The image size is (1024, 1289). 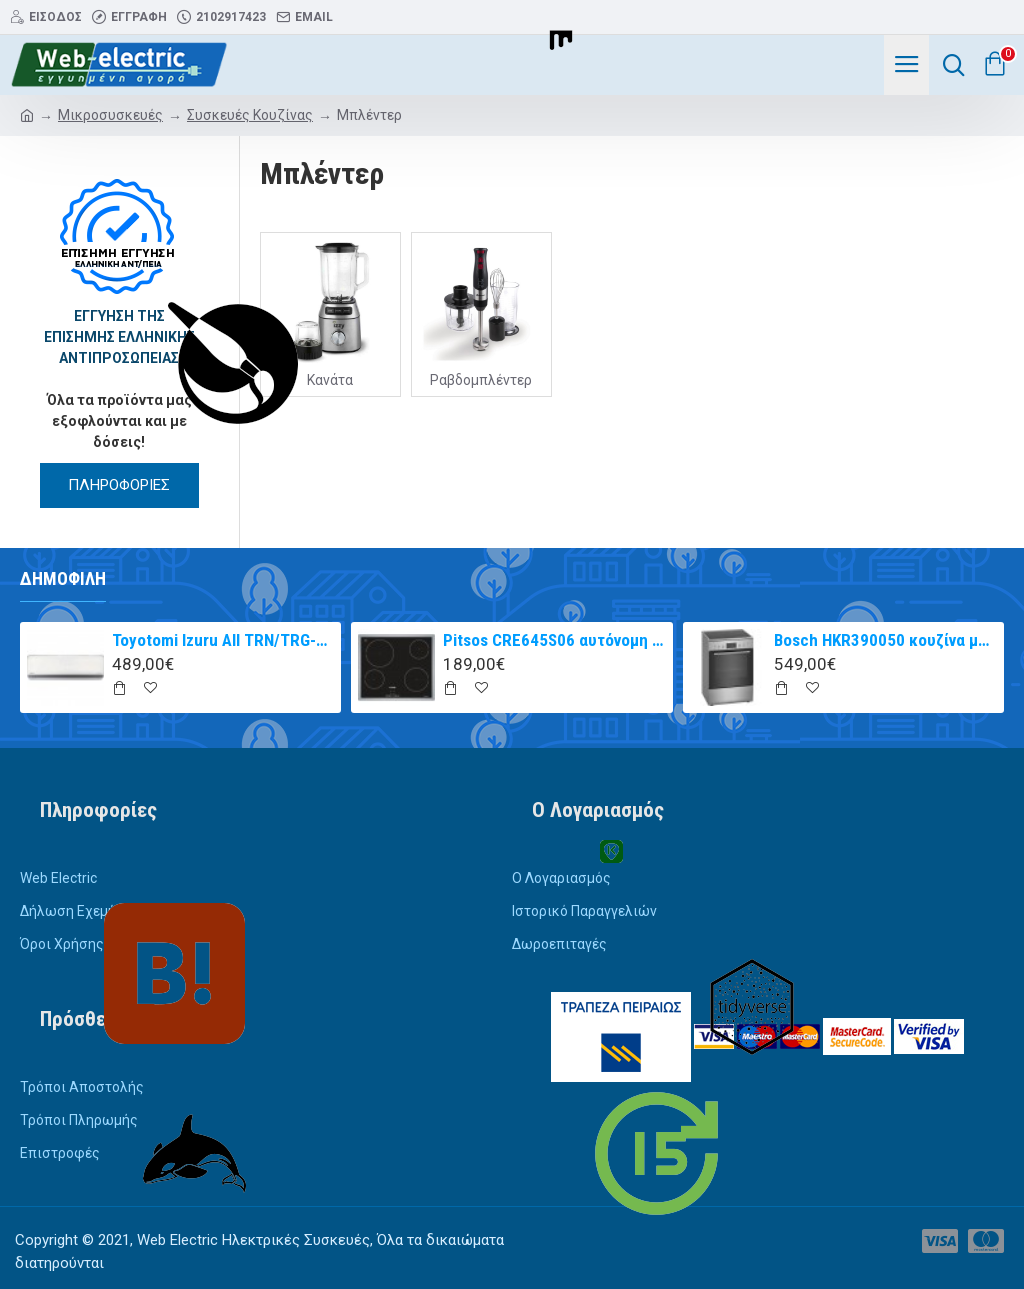 What do you see at coordinates (656, 1153) in the screenshot?
I see `skip forward 15 seconds` at bounding box center [656, 1153].